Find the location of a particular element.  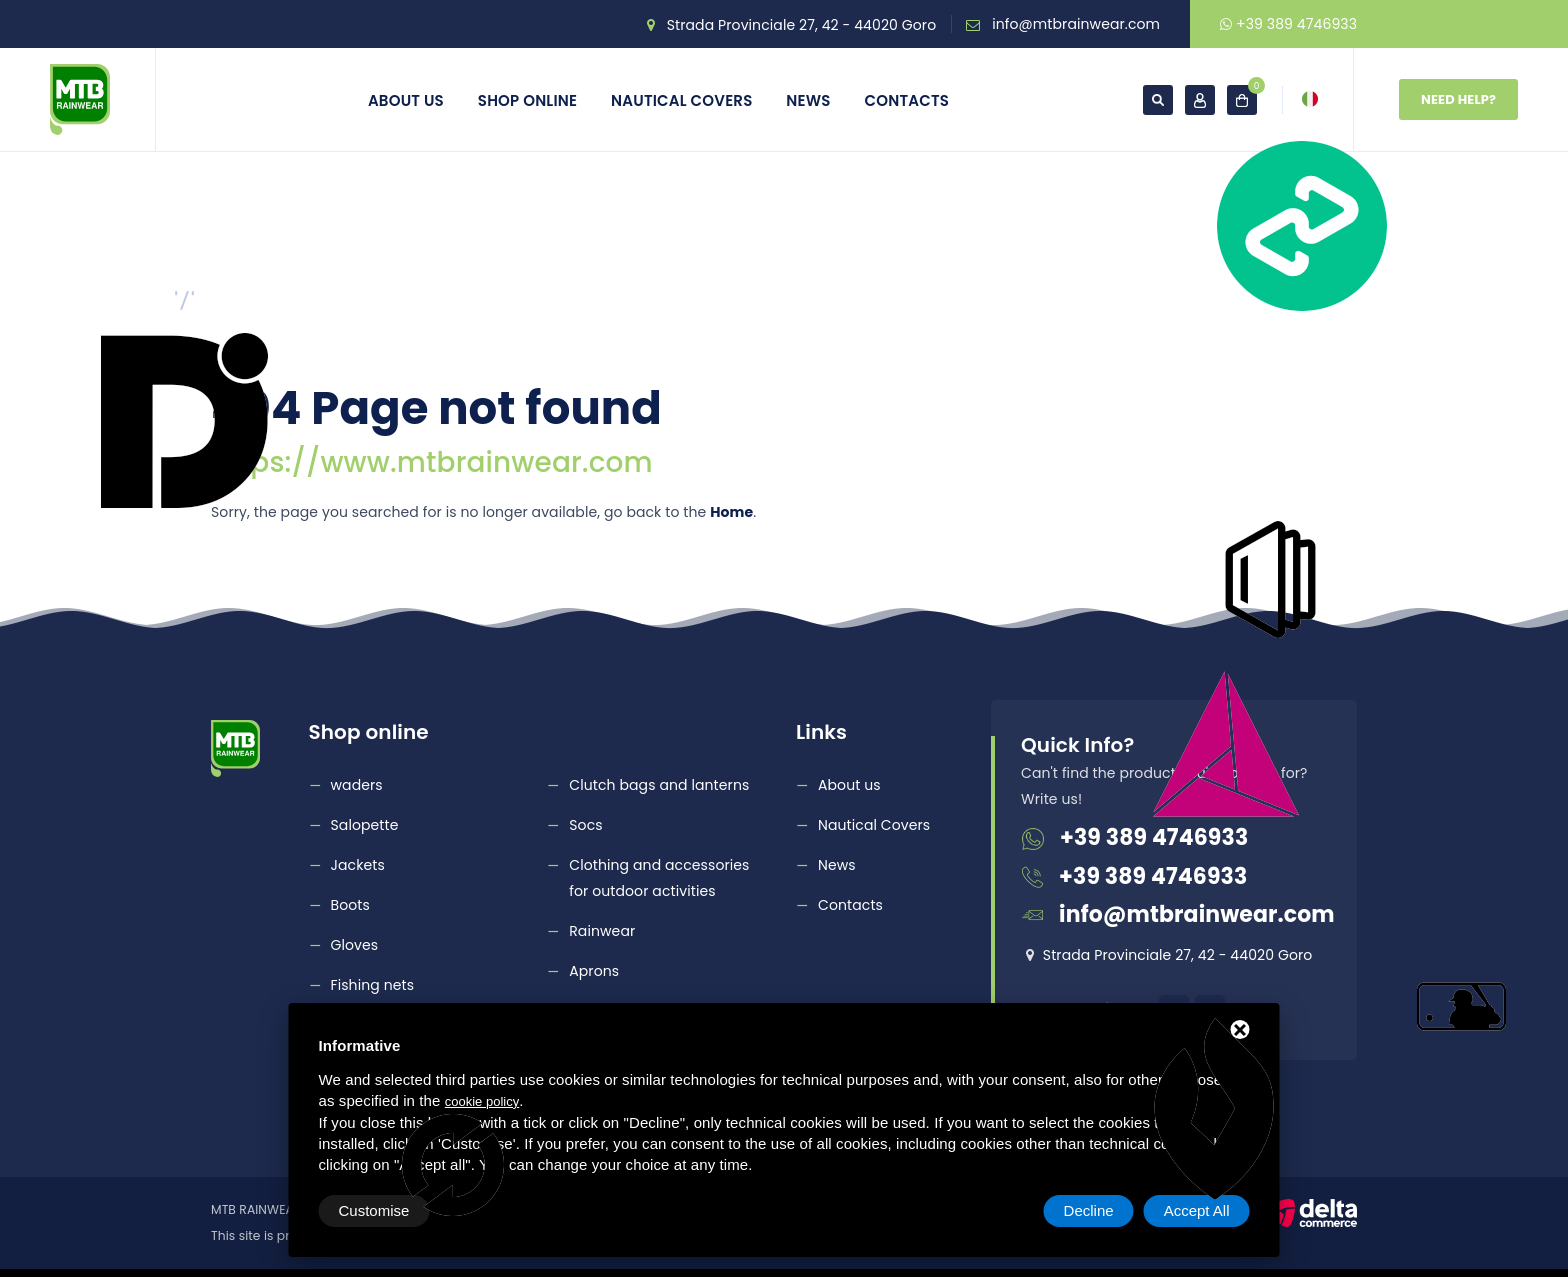

open MLflow machine learning platform is located at coordinates (453, 1165).